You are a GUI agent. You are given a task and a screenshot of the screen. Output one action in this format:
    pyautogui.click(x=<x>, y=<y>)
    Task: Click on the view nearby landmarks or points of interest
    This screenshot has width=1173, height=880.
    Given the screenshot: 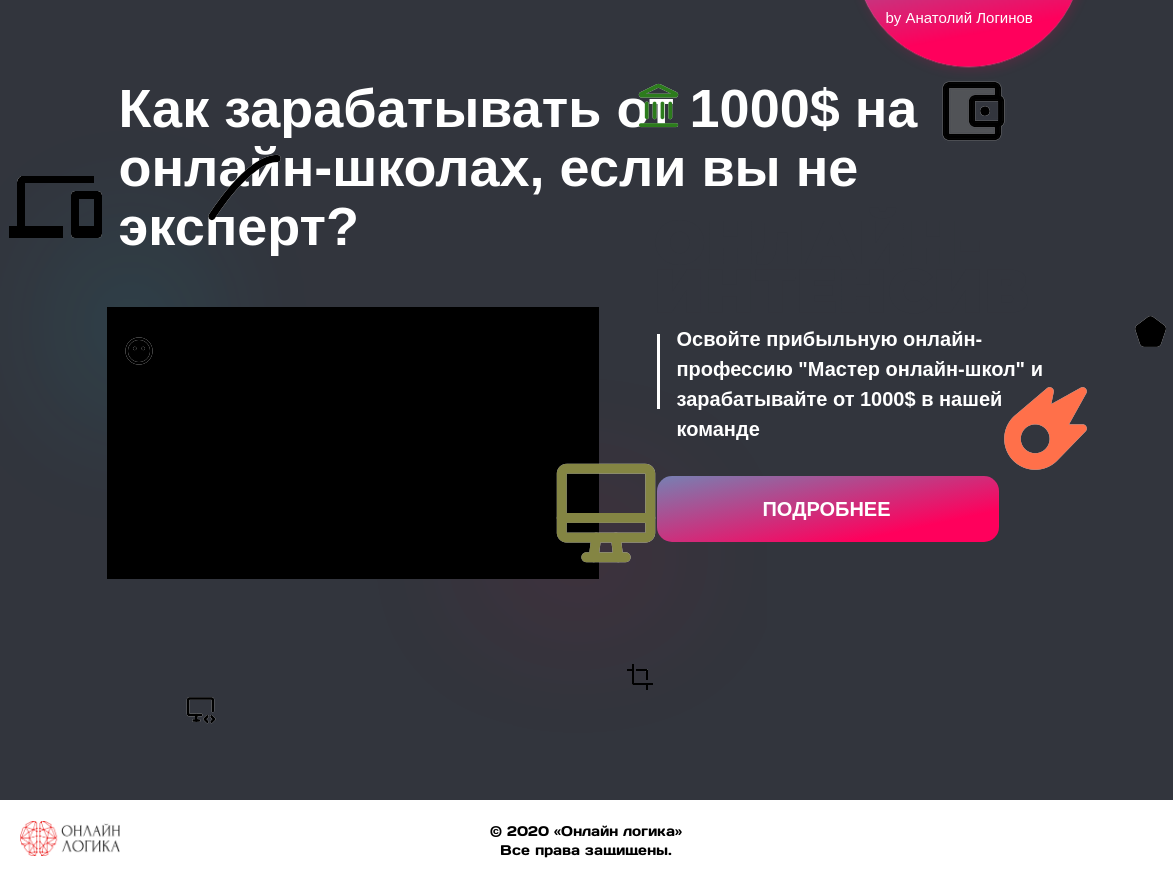 What is the action you would take?
    pyautogui.click(x=658, y=105)
    